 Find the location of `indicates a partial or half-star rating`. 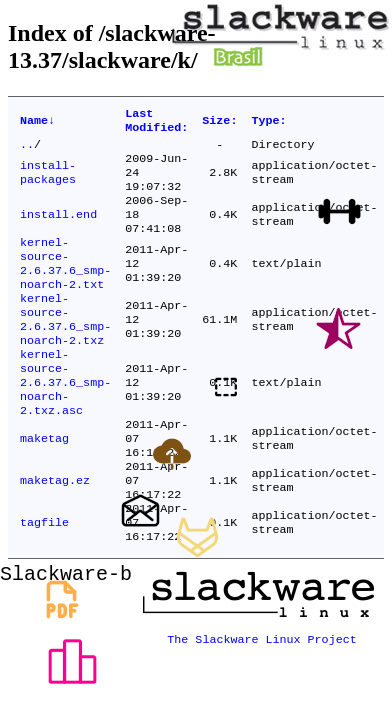

indicates a partial or half-star rating is located at coordinates (338, 328).